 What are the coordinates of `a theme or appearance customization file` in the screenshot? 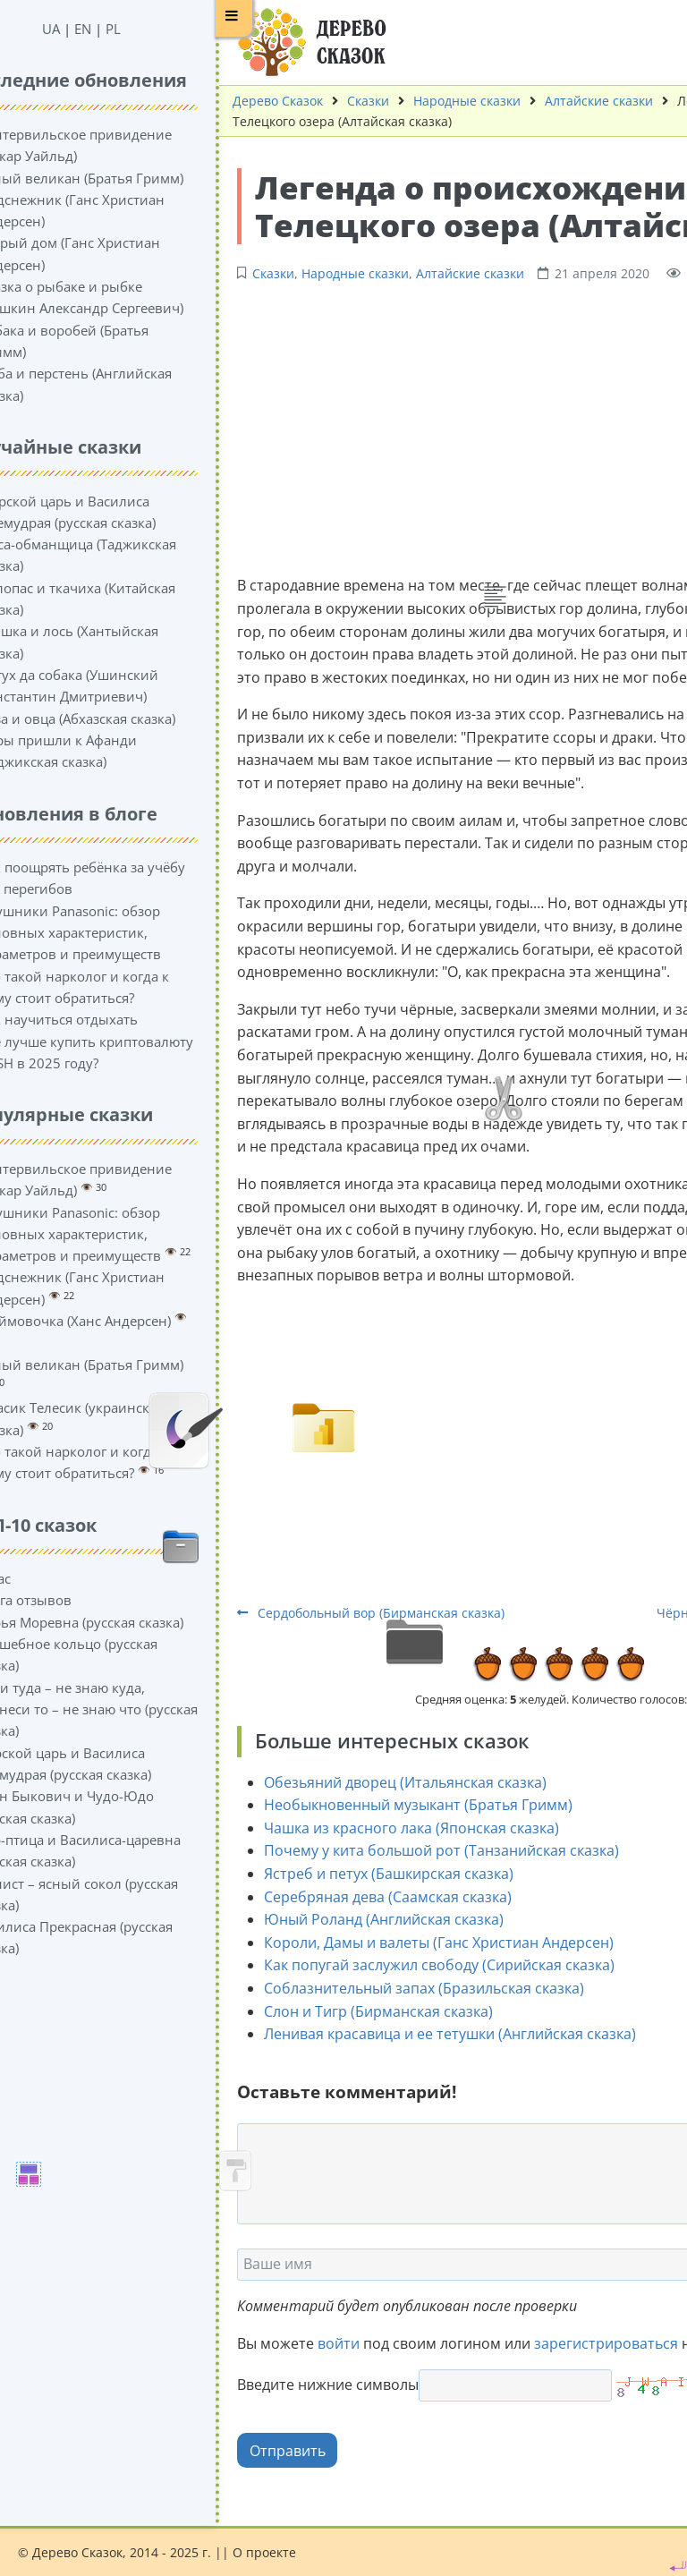 It's located at (235, 2171).